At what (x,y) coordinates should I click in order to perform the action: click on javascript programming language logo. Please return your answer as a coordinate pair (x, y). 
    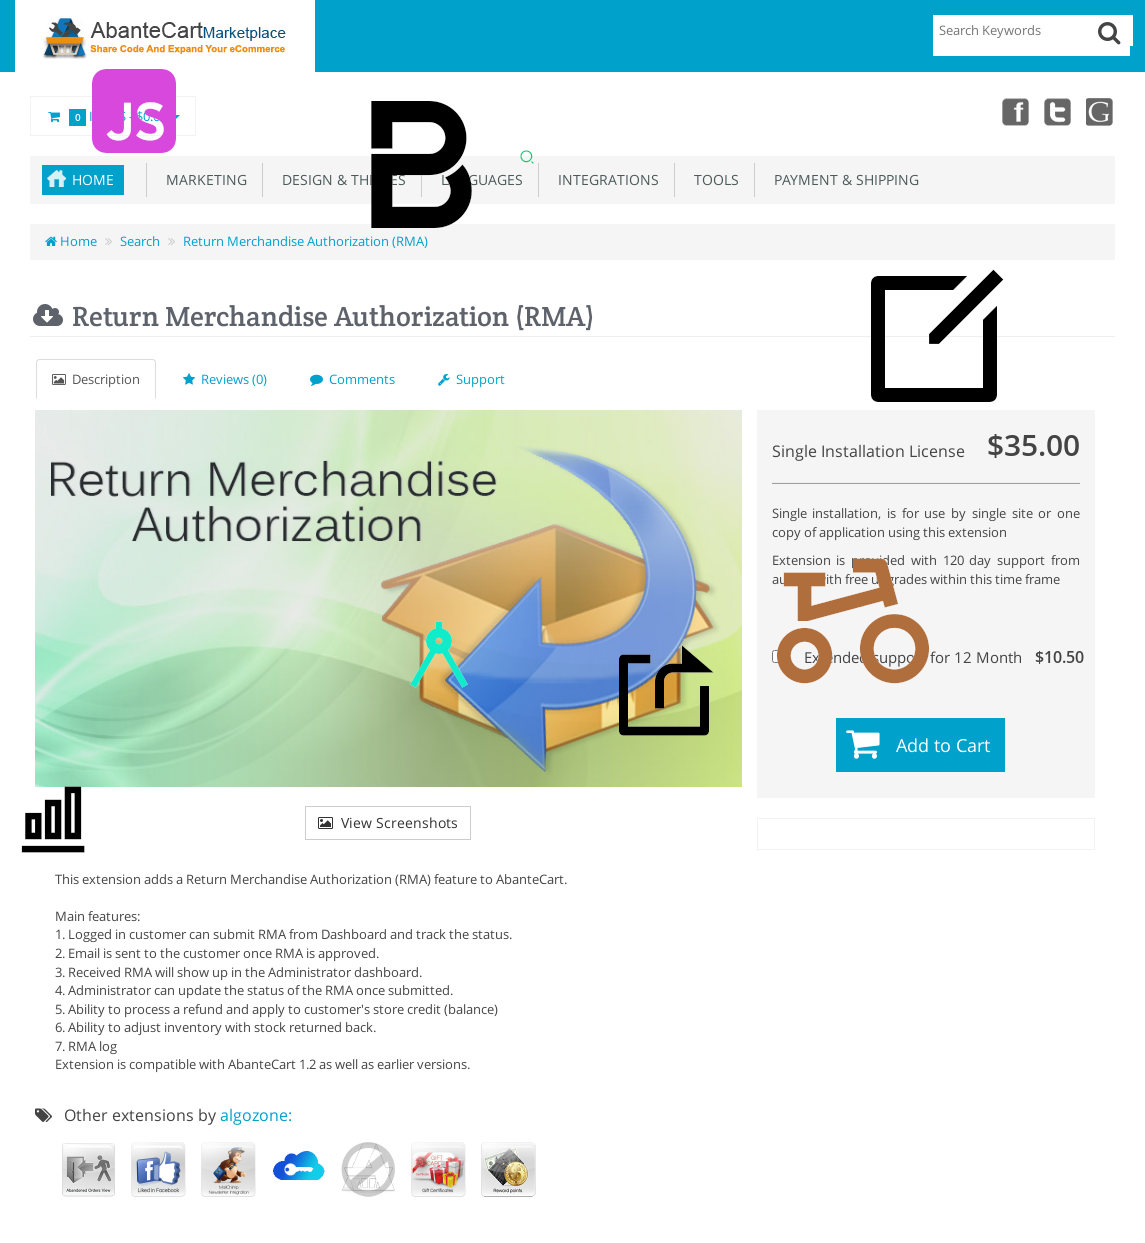
    Looking at the image, I should click on (134, 111).